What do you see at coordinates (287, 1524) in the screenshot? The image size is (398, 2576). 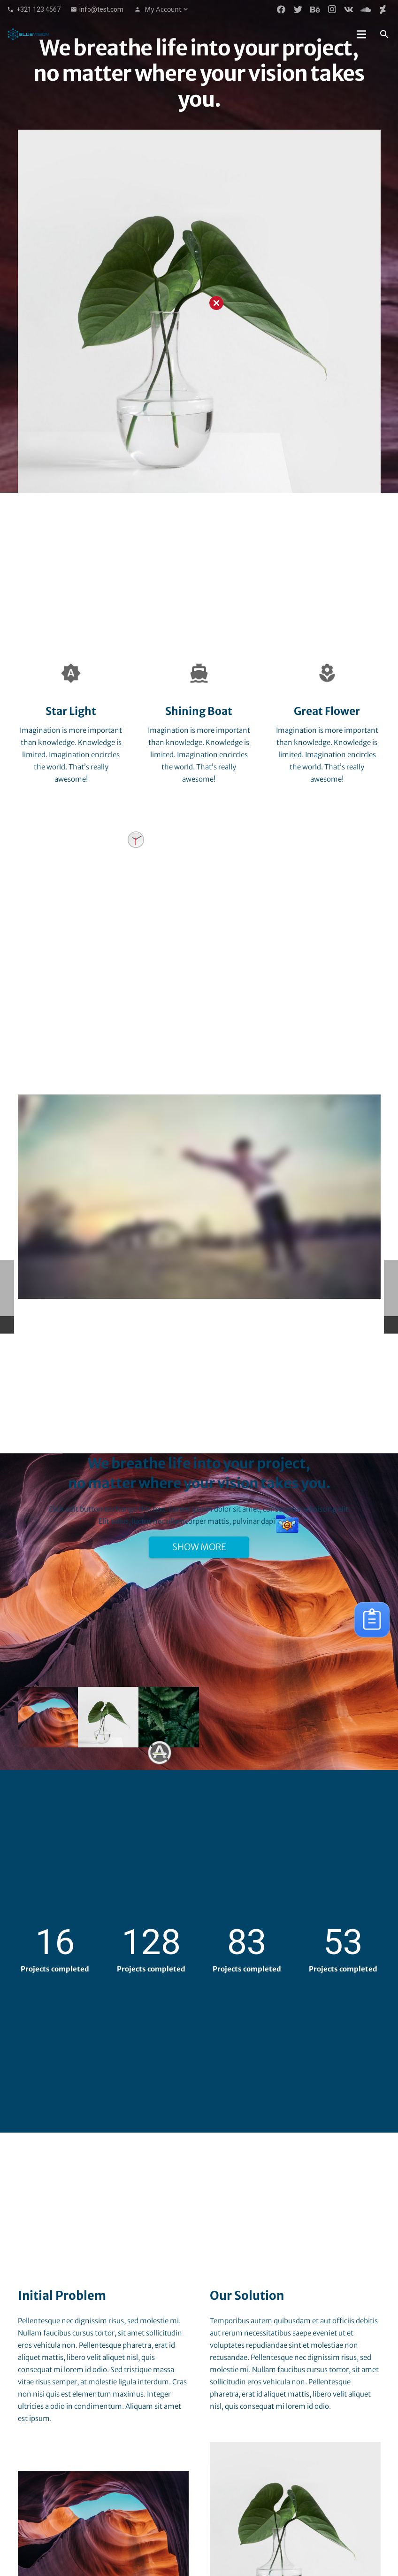 I see `open brawl stars game files folder` at bounding box center [287, 1524].